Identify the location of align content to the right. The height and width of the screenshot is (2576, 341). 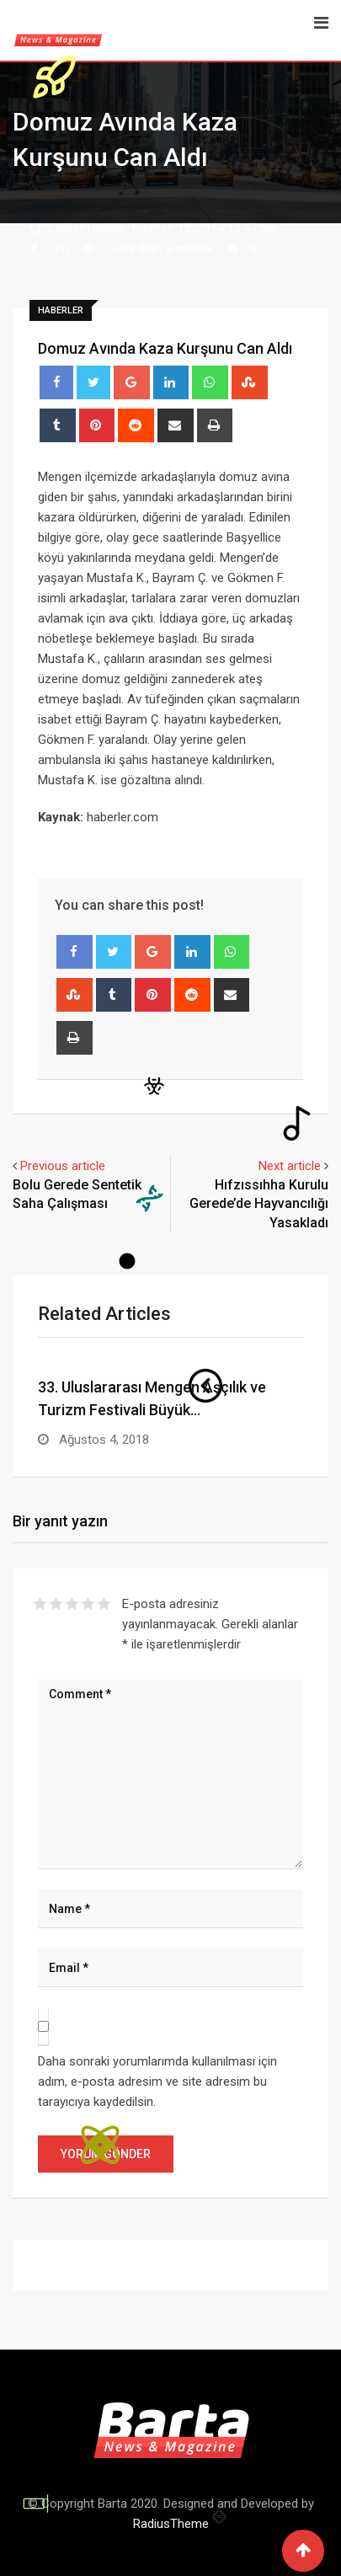
(36, 2504).